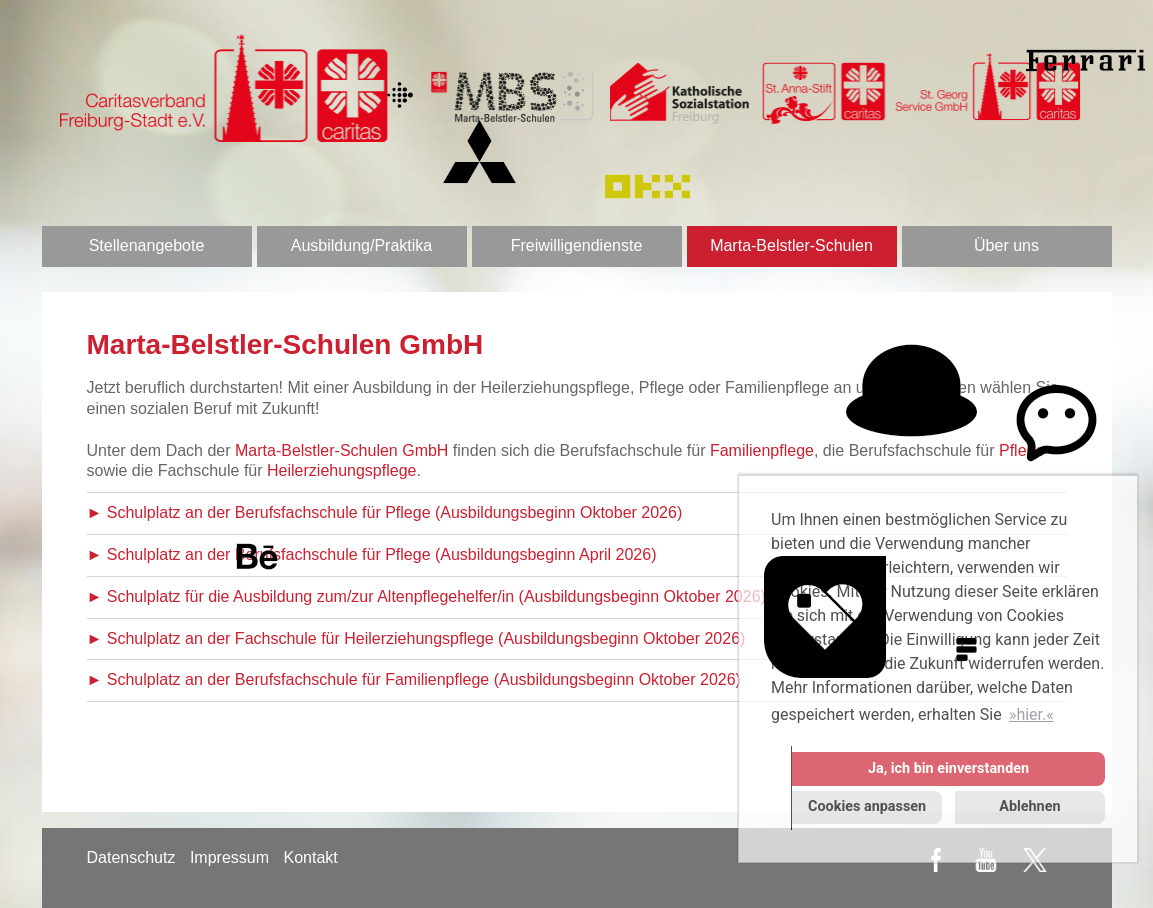 Image resolution: width=1153 pixels, height=908 pixels. I want to click on open the OKX cryptocurrency exchange app, so click(647, 186).